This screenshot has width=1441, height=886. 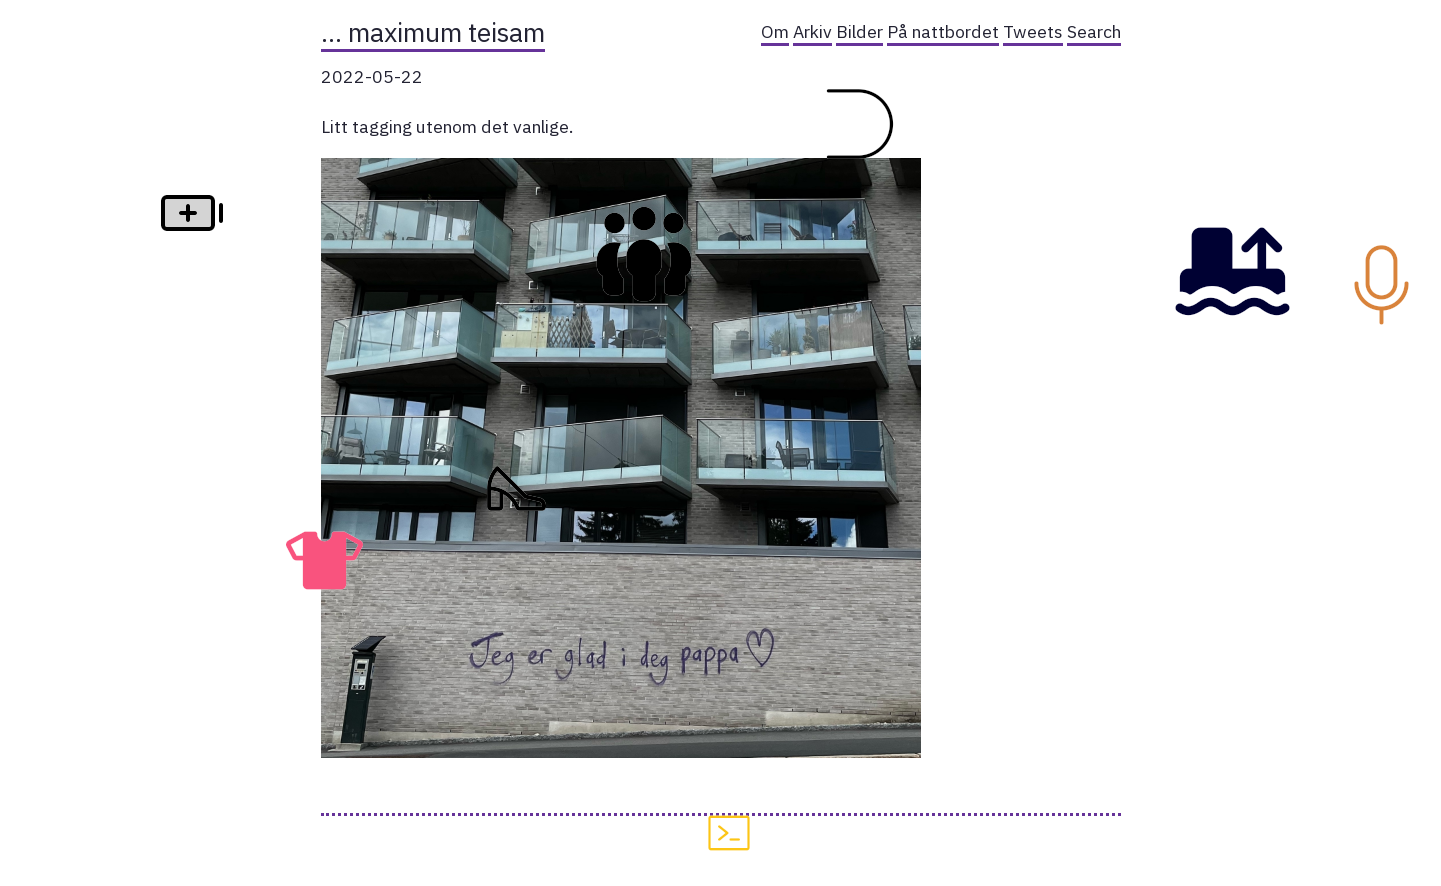 What do you see at coordinates (644, 254) in the screenshot?
I see `view group members` at bounding box center [644, 254].